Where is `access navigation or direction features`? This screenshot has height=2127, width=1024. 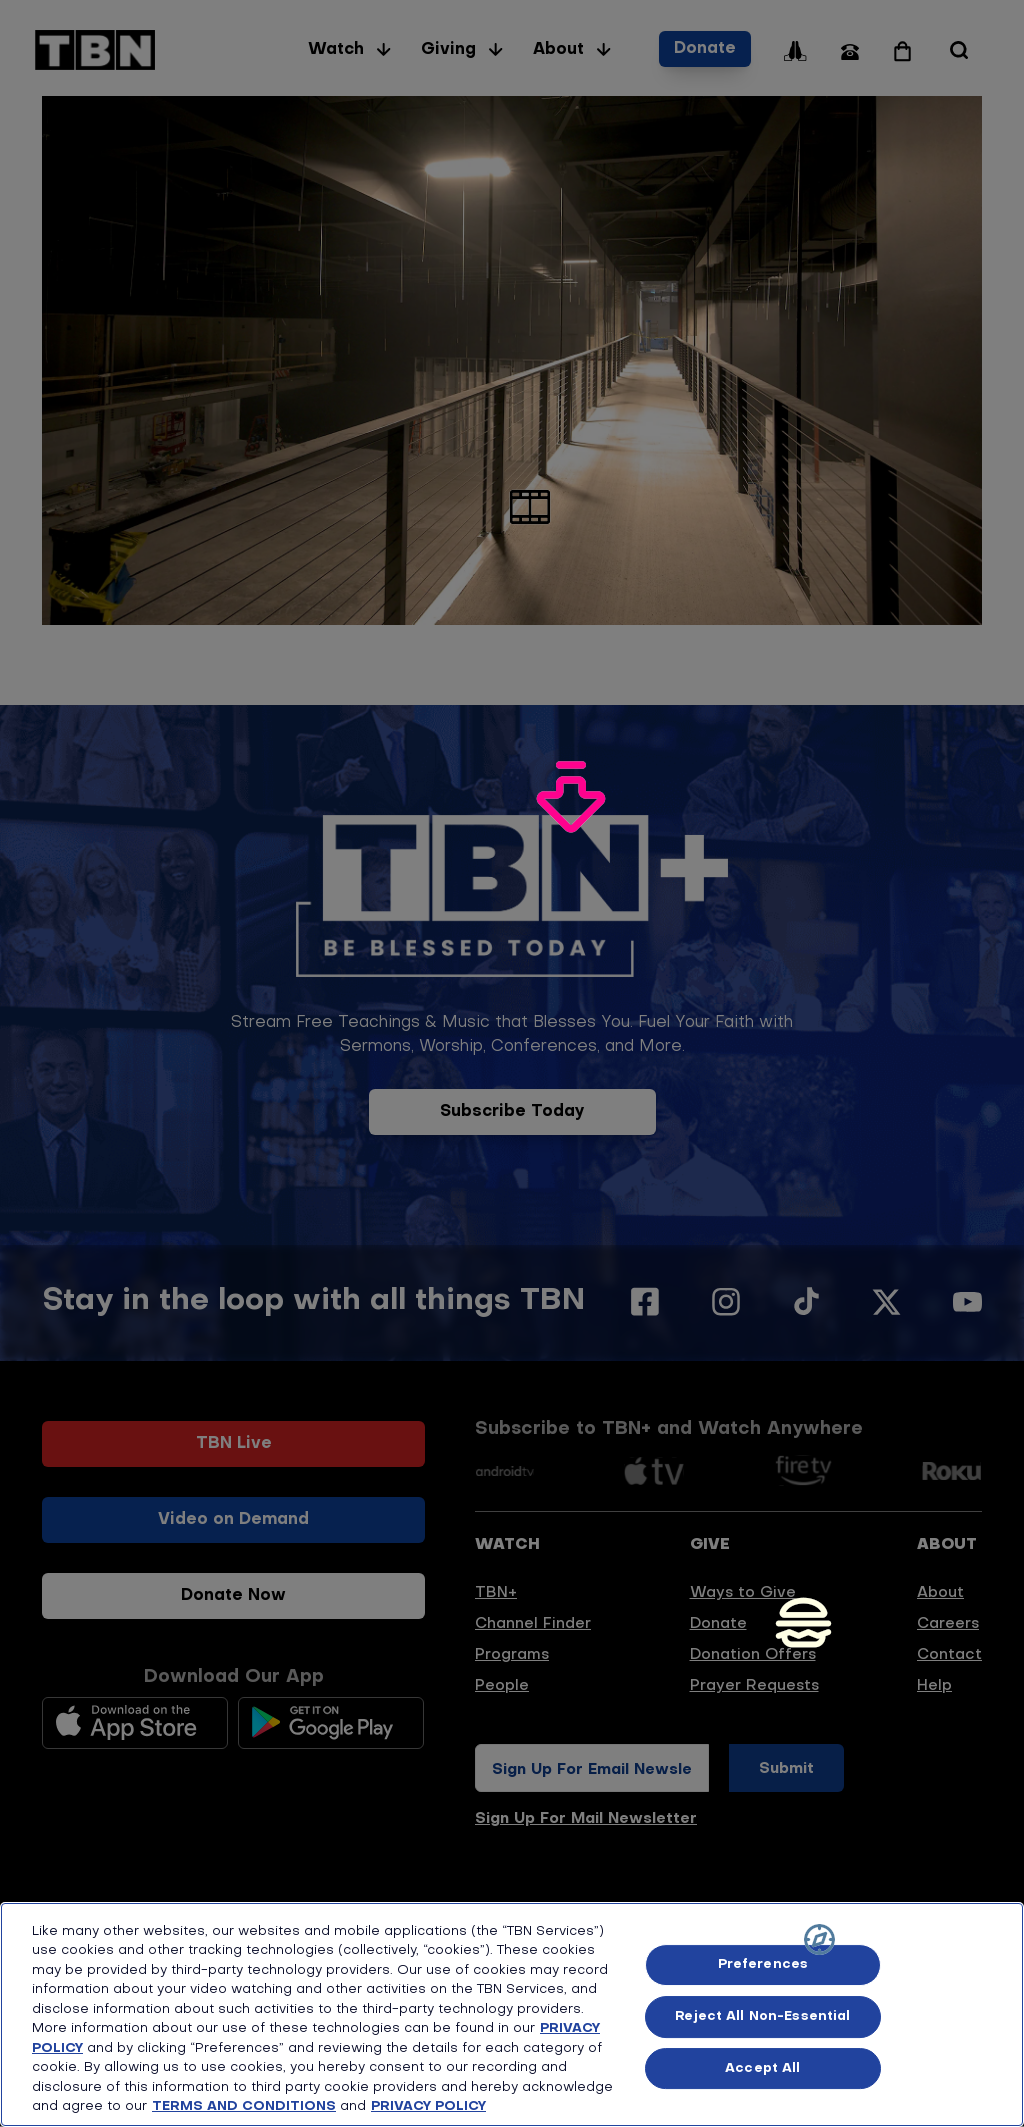 access navigation or direction features is located at coordinates (819, 1939).